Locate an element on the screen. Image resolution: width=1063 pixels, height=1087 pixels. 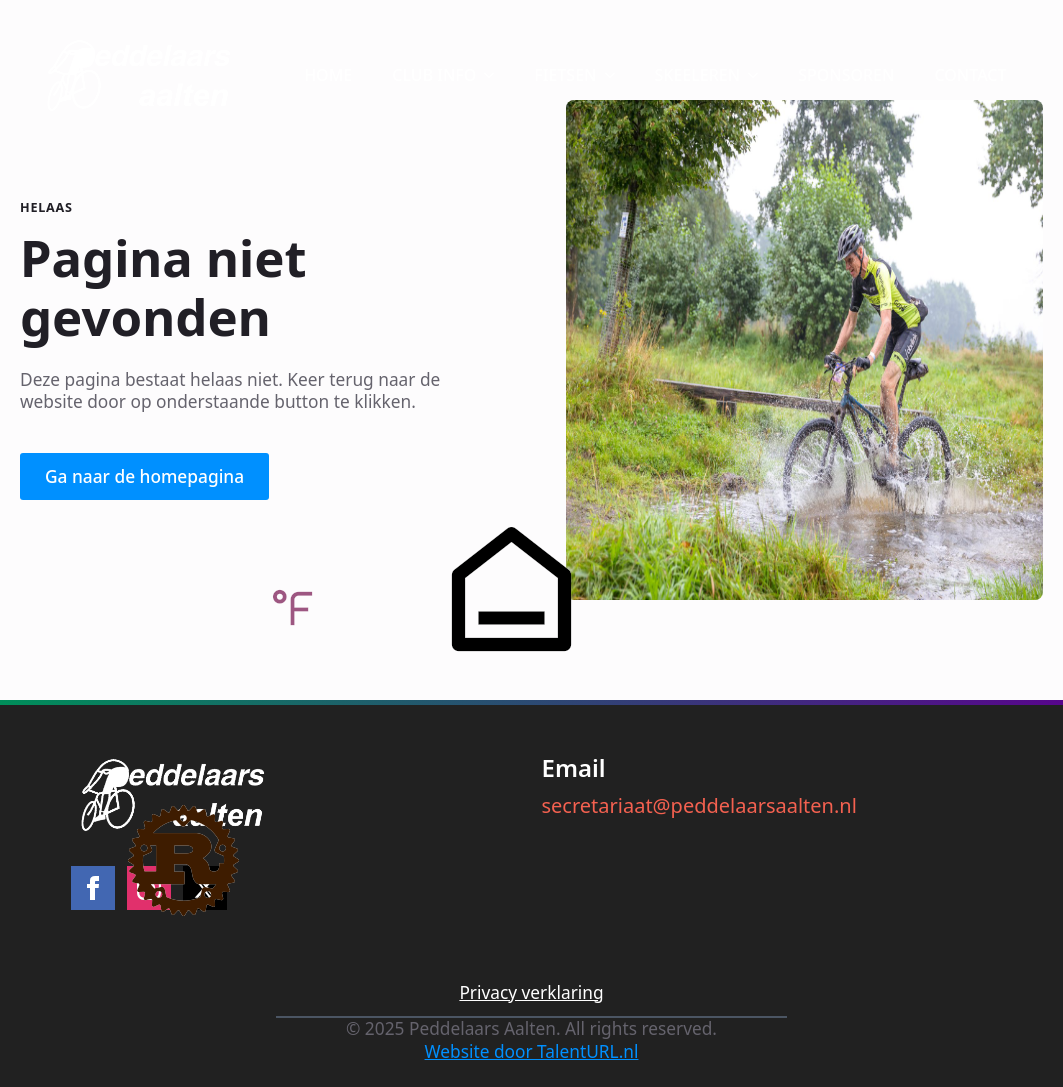
indicates temperature displayed in fahrenheit is located at coordinates (294, 607).